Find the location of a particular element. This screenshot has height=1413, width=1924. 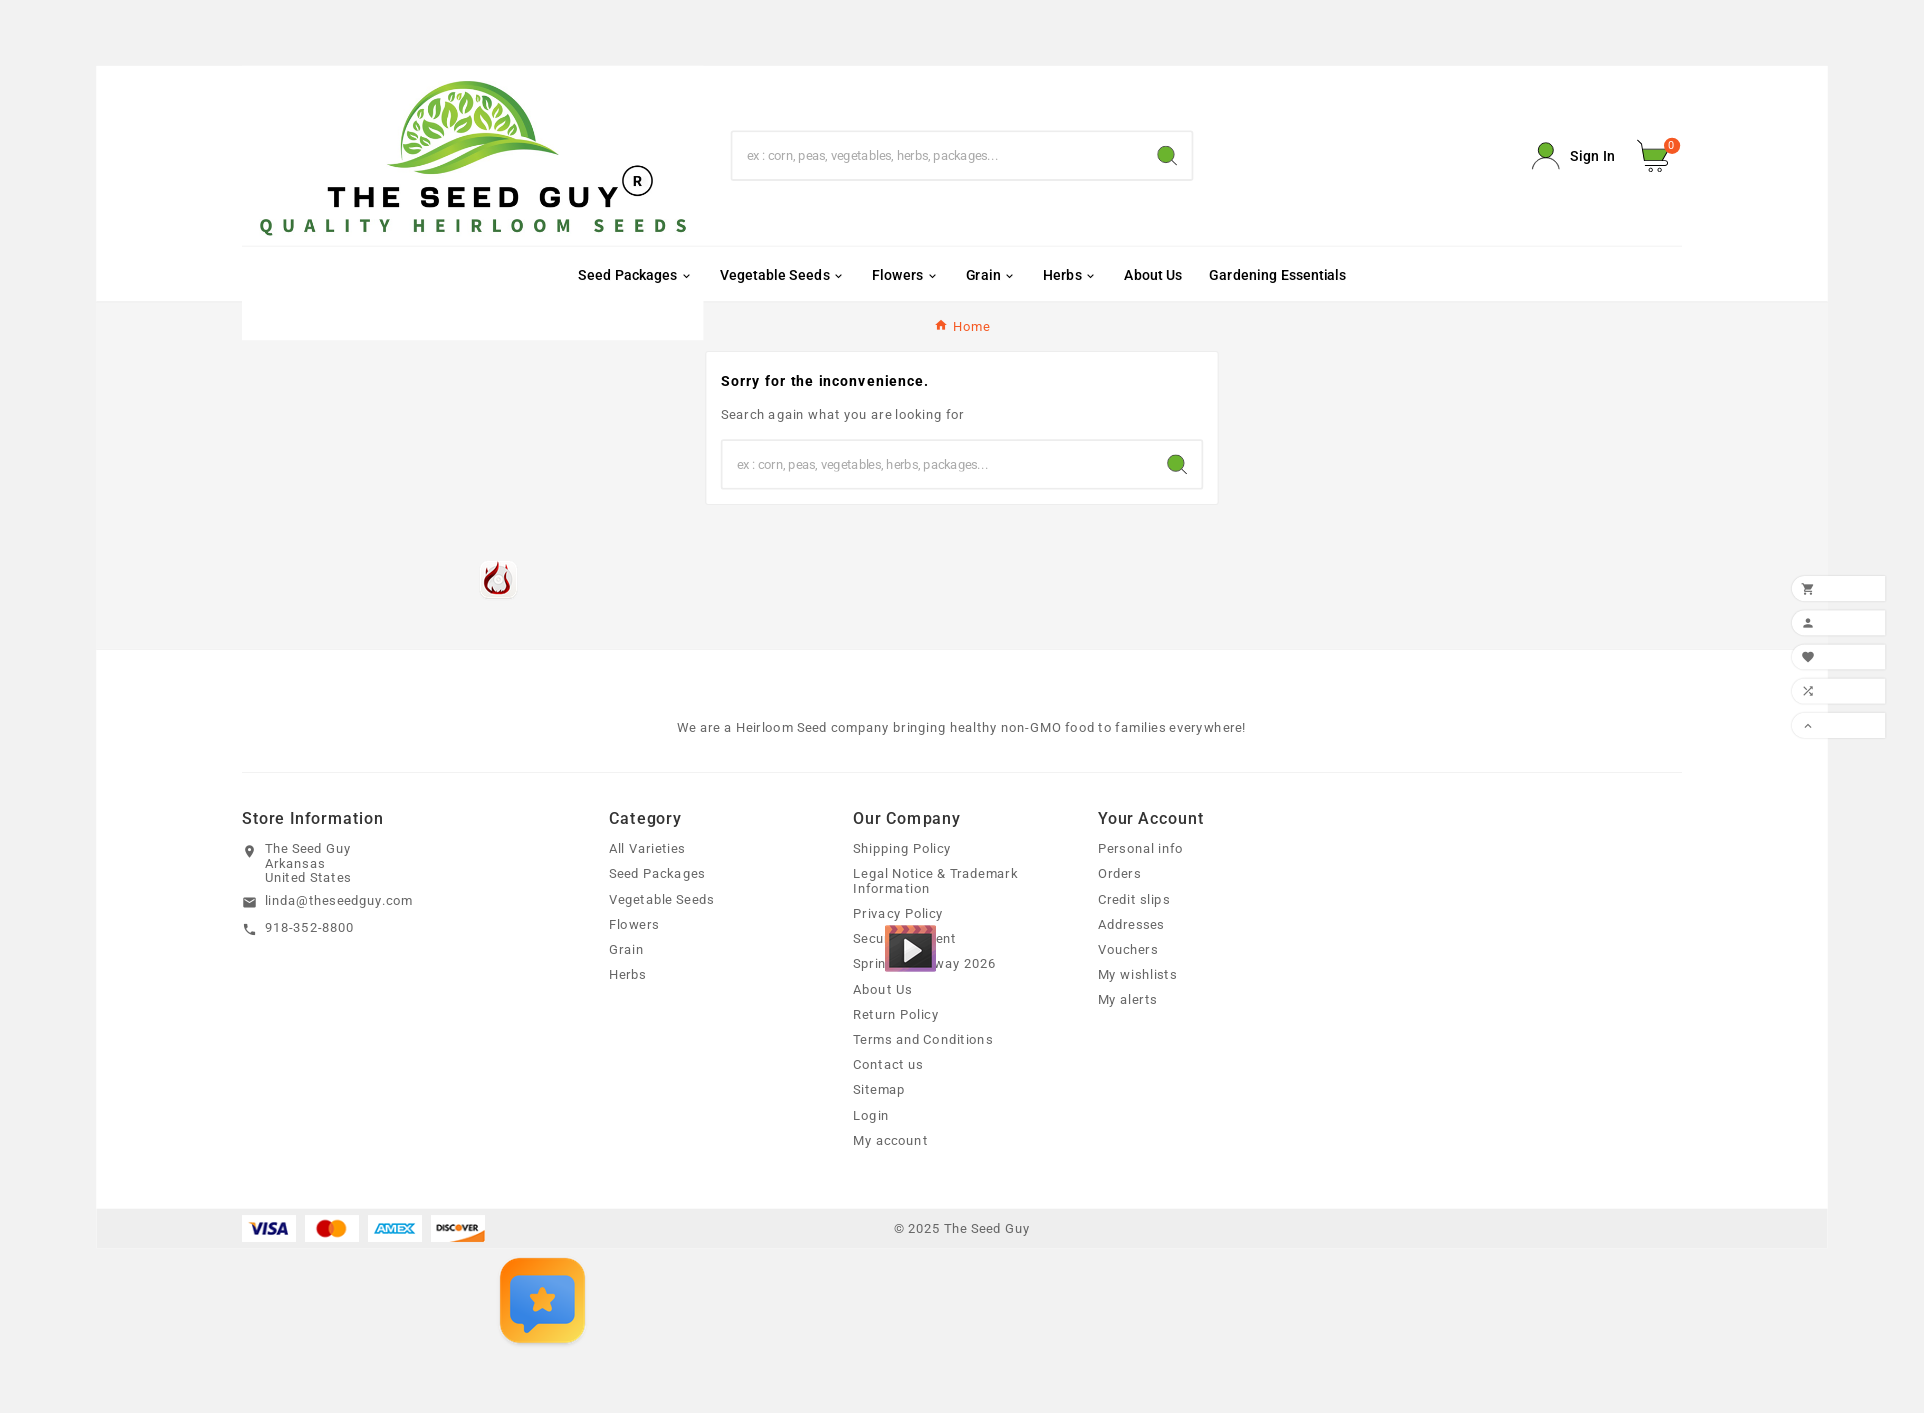

open the tv or video streaming app is located at coordinates (910, 948).